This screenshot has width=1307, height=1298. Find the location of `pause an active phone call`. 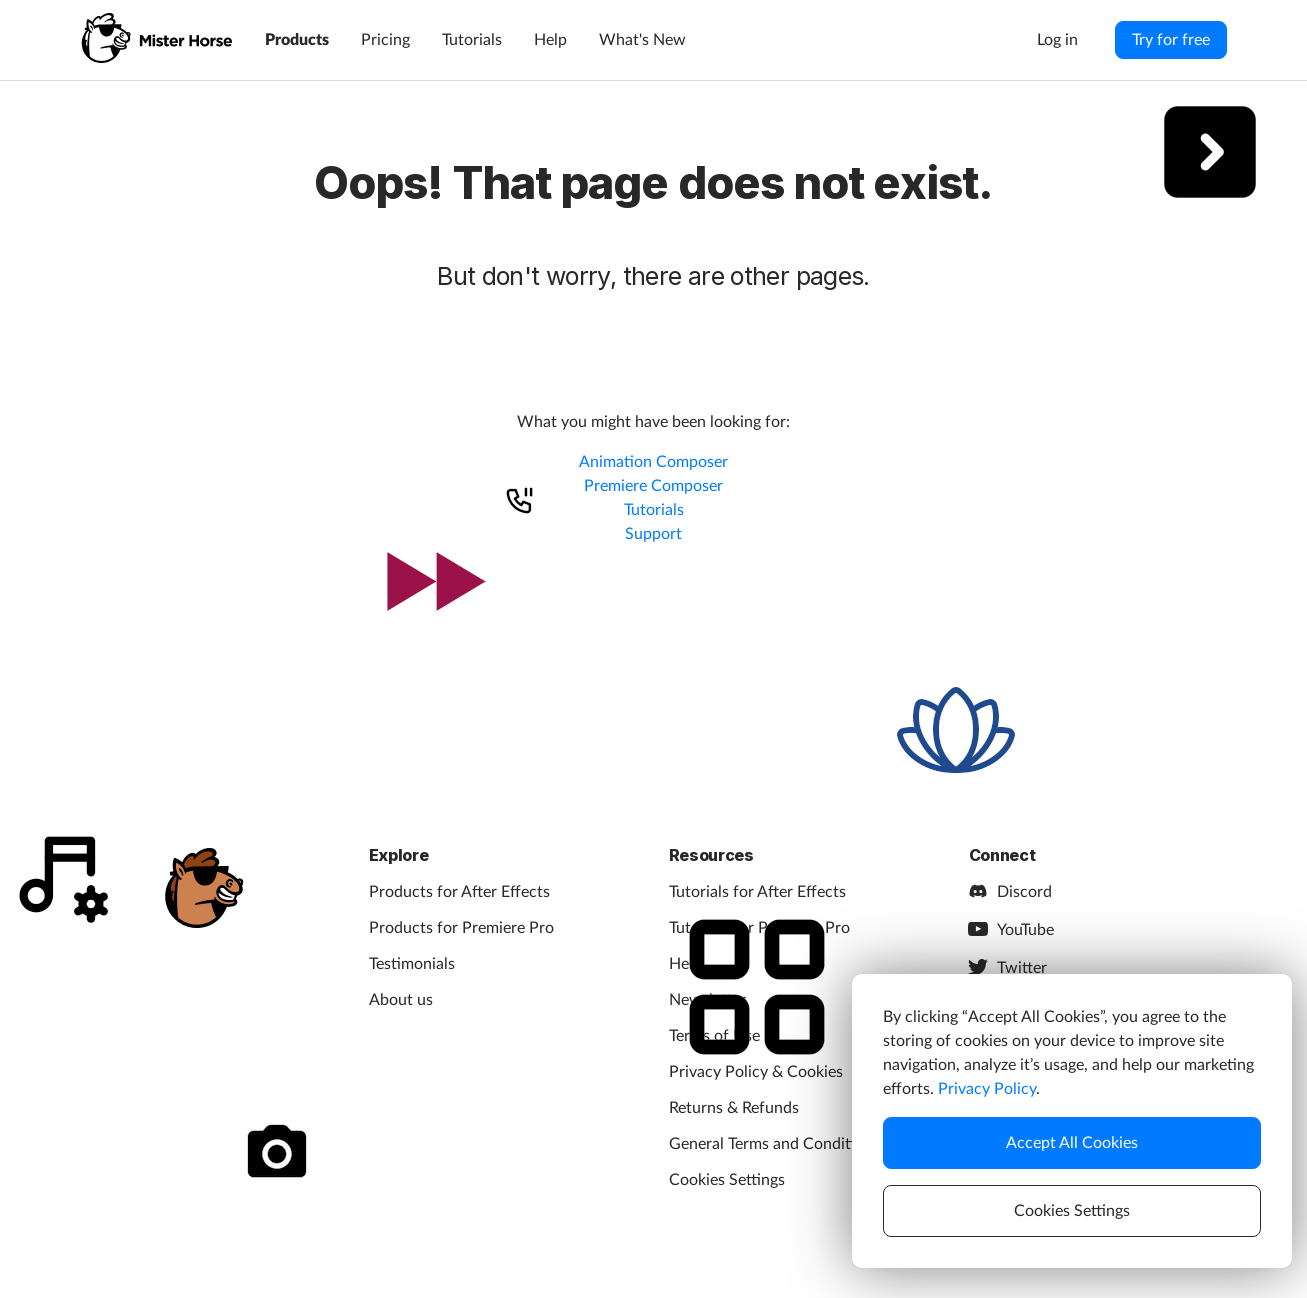

pause an active phone call is located at coordinates (519, 500).